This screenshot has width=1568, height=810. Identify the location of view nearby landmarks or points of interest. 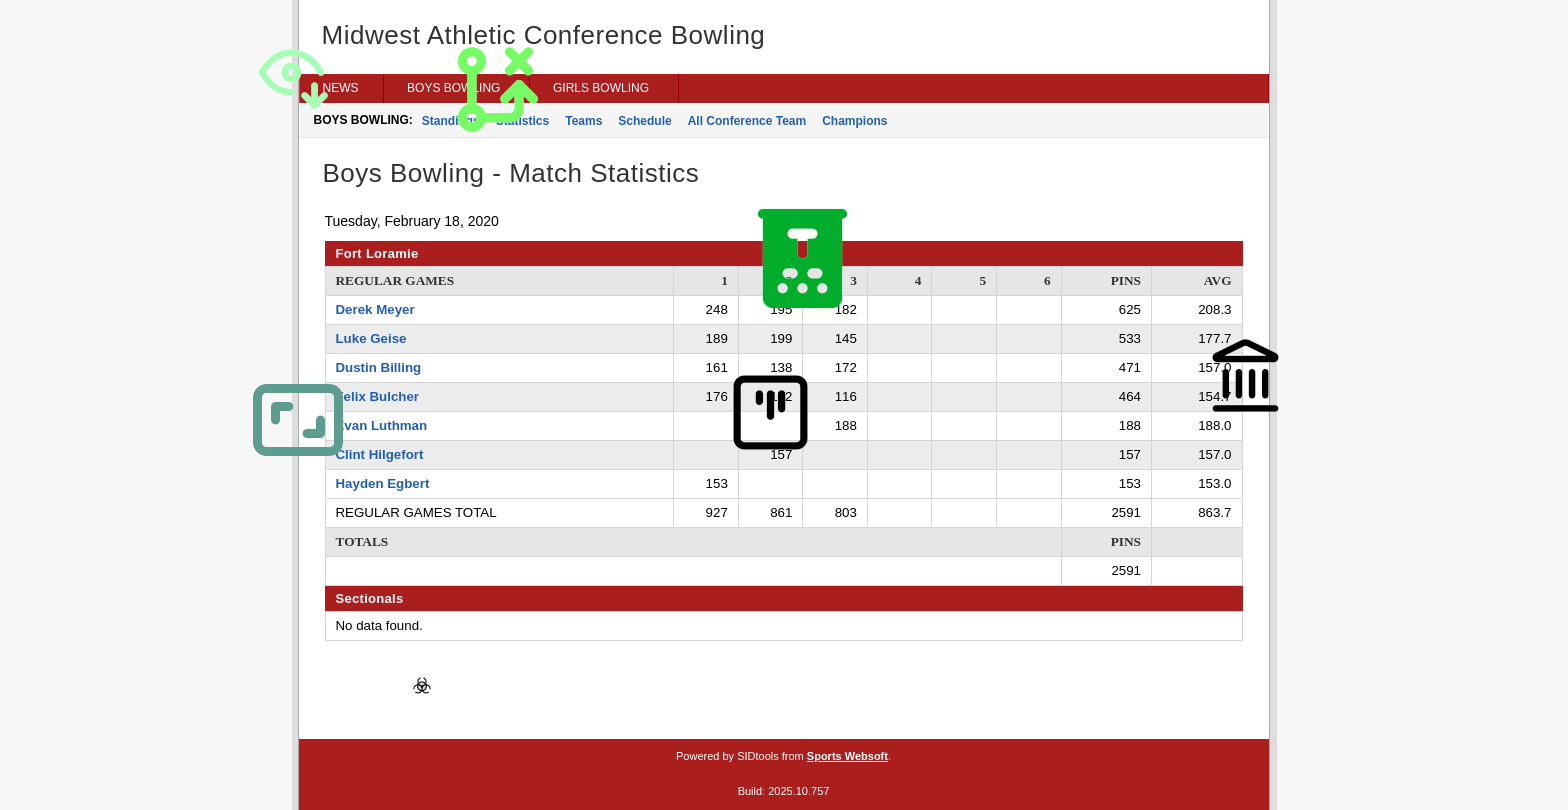
(1245, 375).